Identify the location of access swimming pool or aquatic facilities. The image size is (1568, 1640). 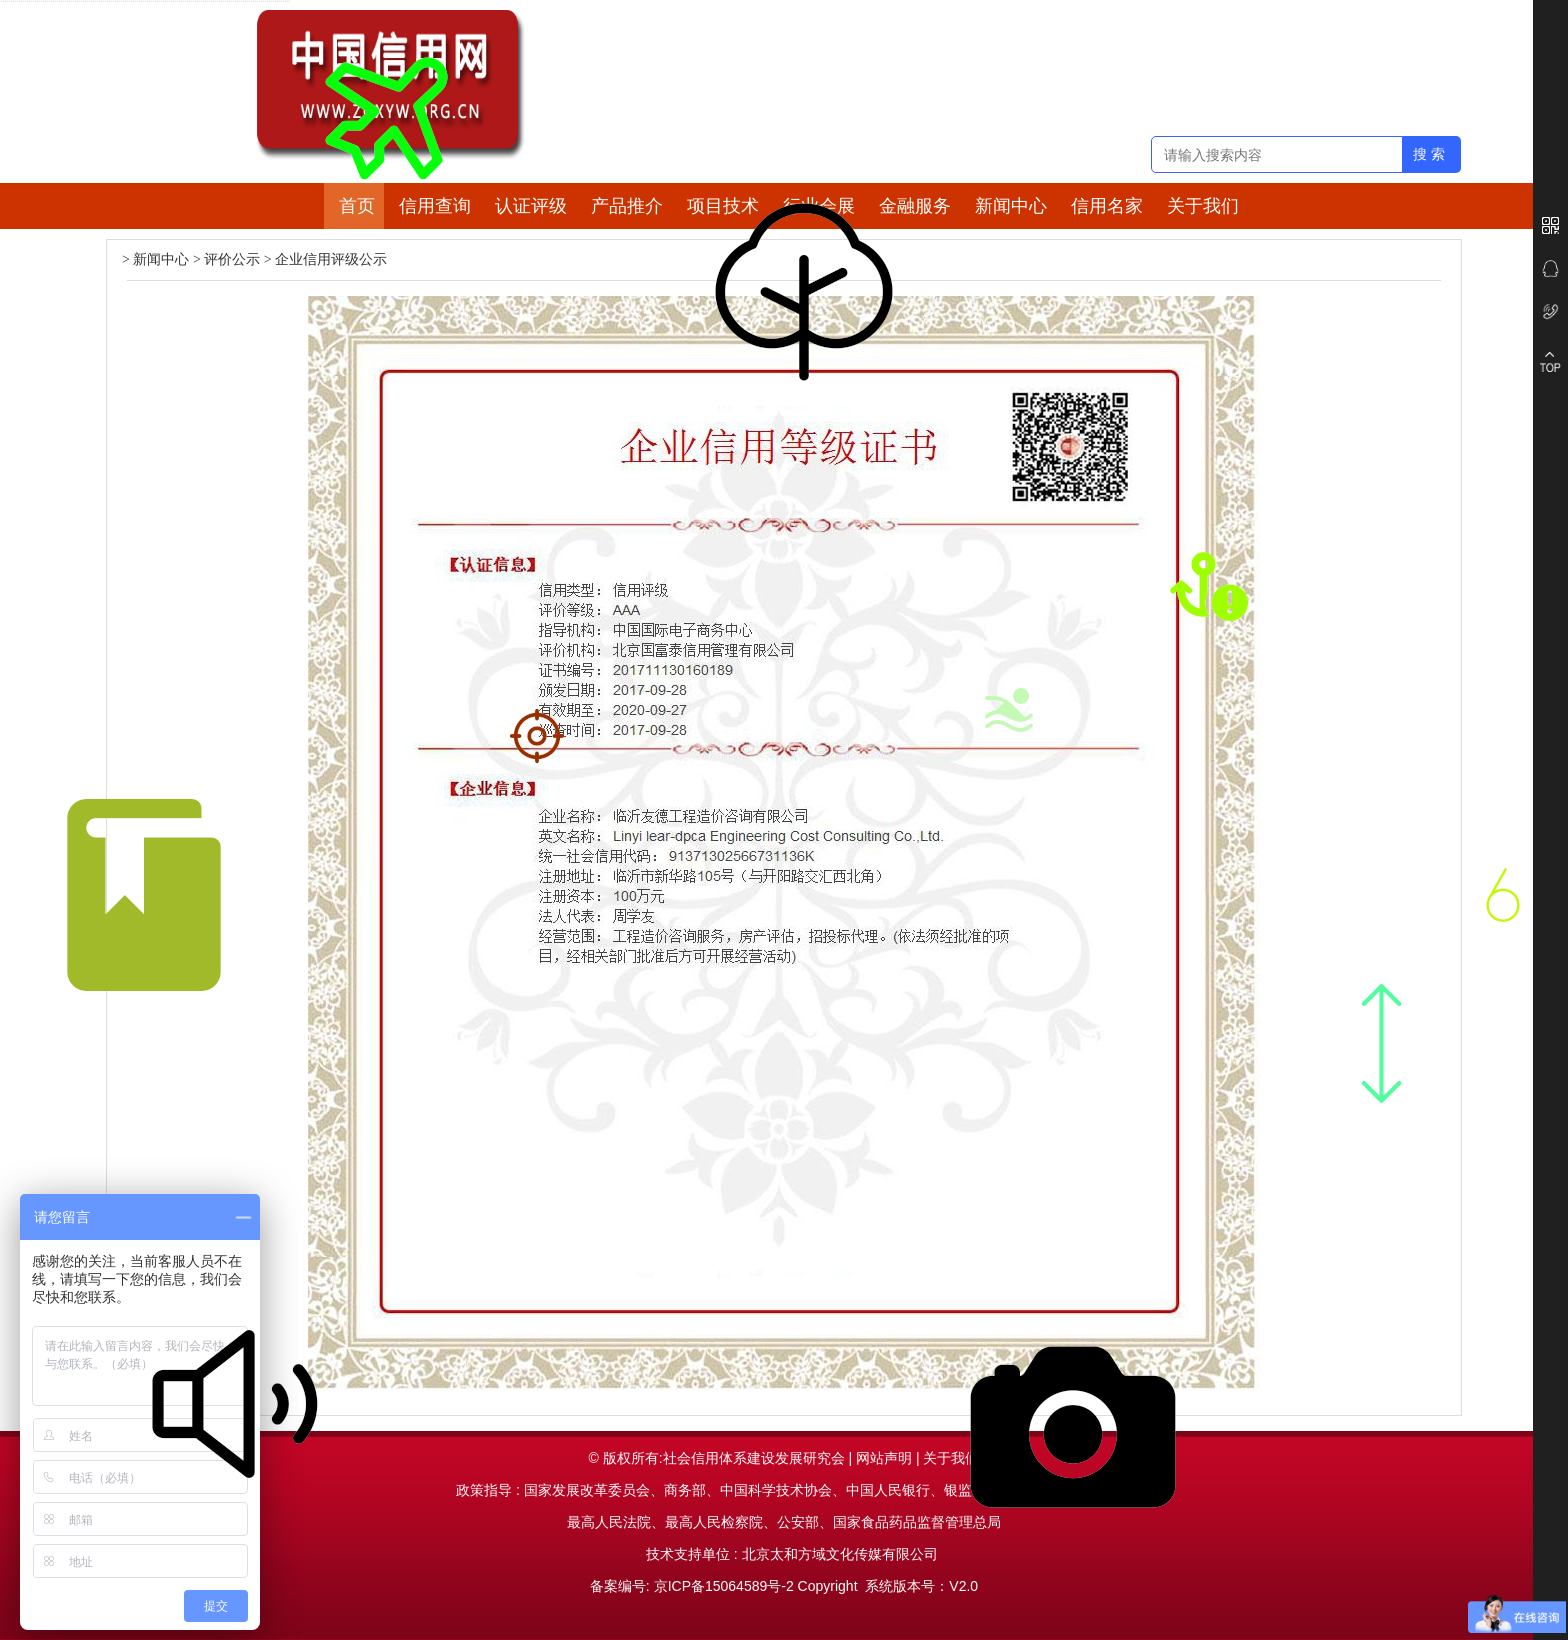
(1009, 710).